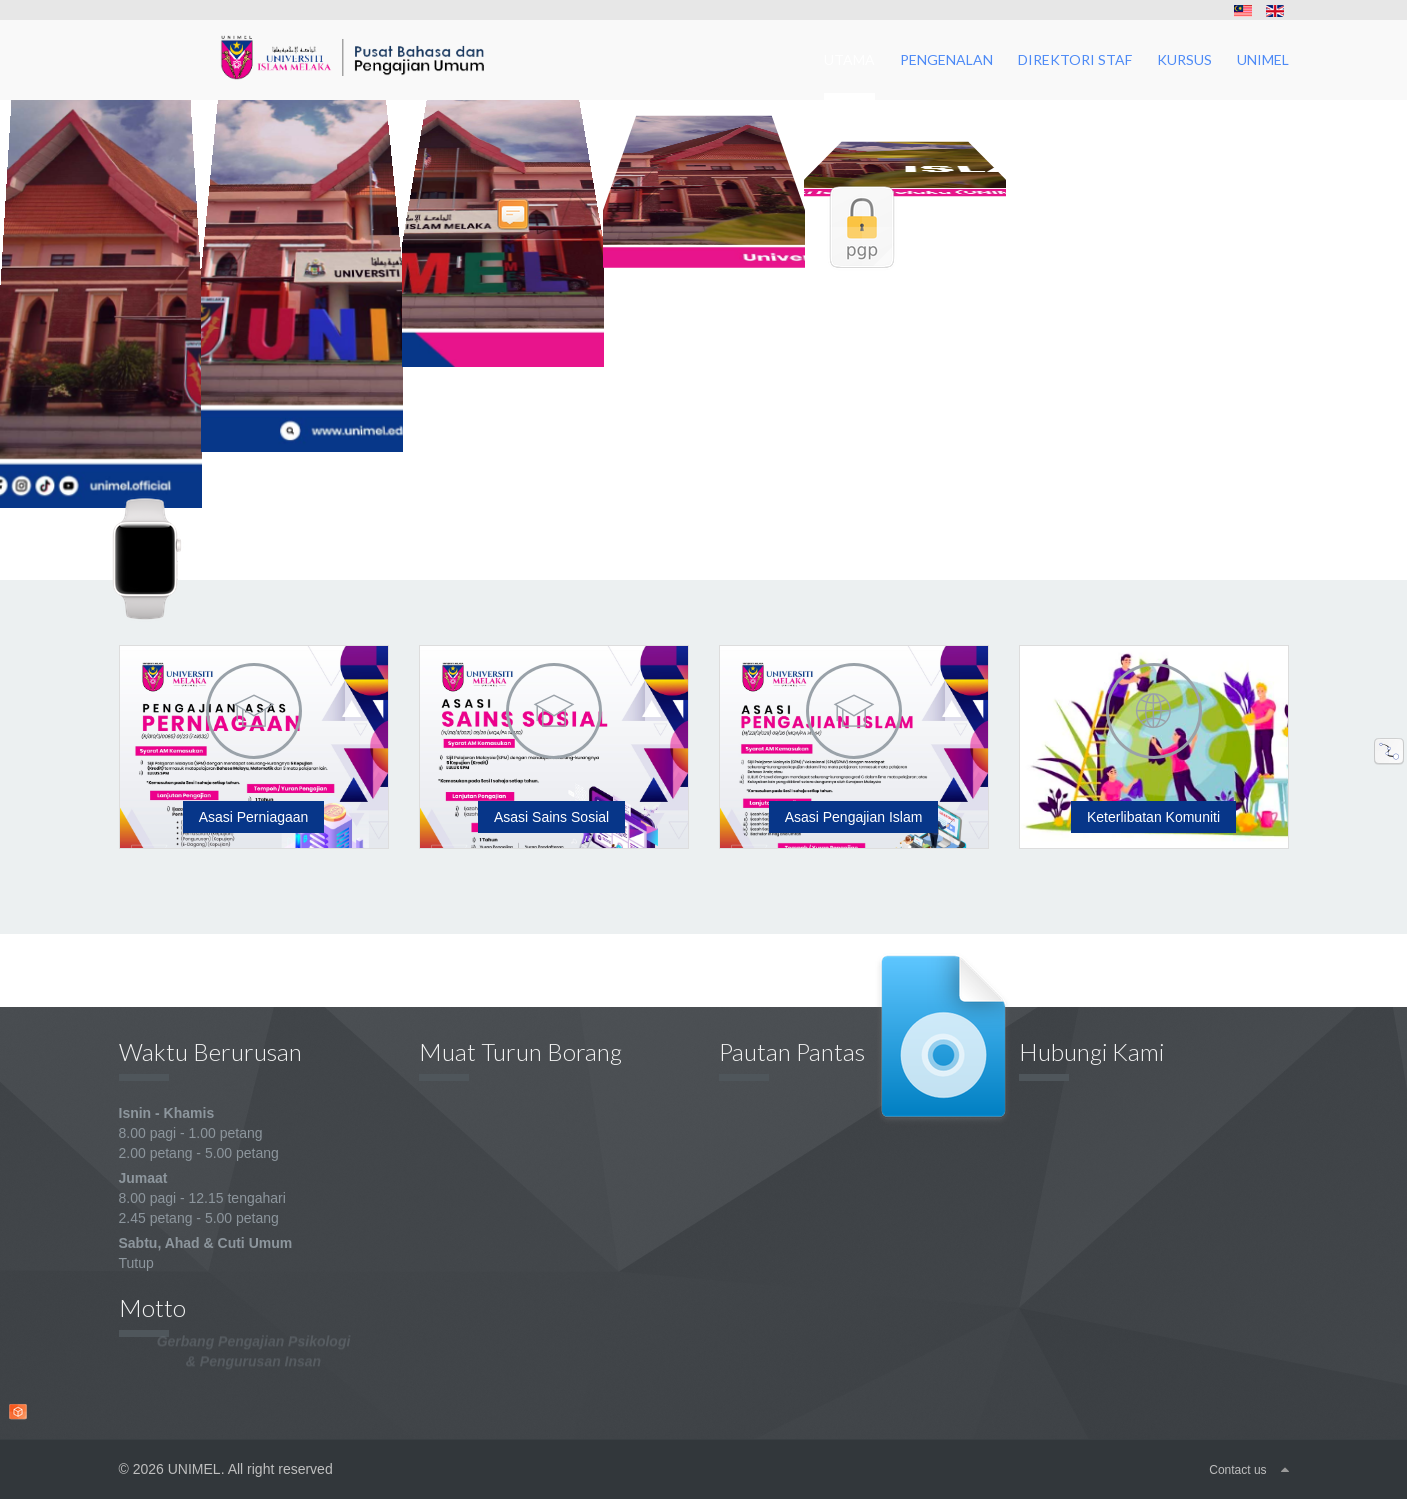 This screenshot has height=1499, width=1407. Describe the element at coordinates (862, 227) in the screenshot. I see `a pgp-encrypted file` at that location.